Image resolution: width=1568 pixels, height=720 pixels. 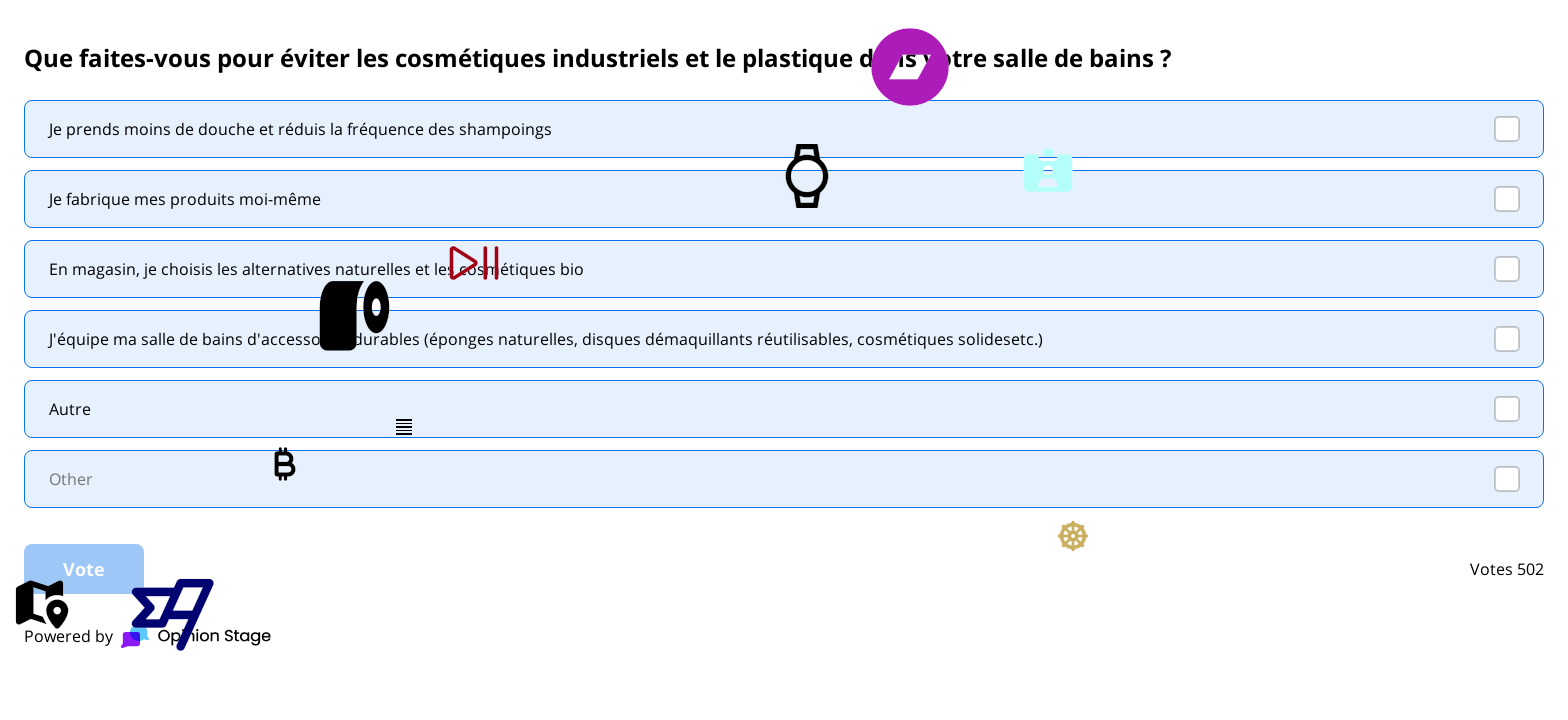 What do you see at coordinates (285, 464) in the screenshot?
I see `view bitcoin balance or wallet` at bounding box center [285, 464].